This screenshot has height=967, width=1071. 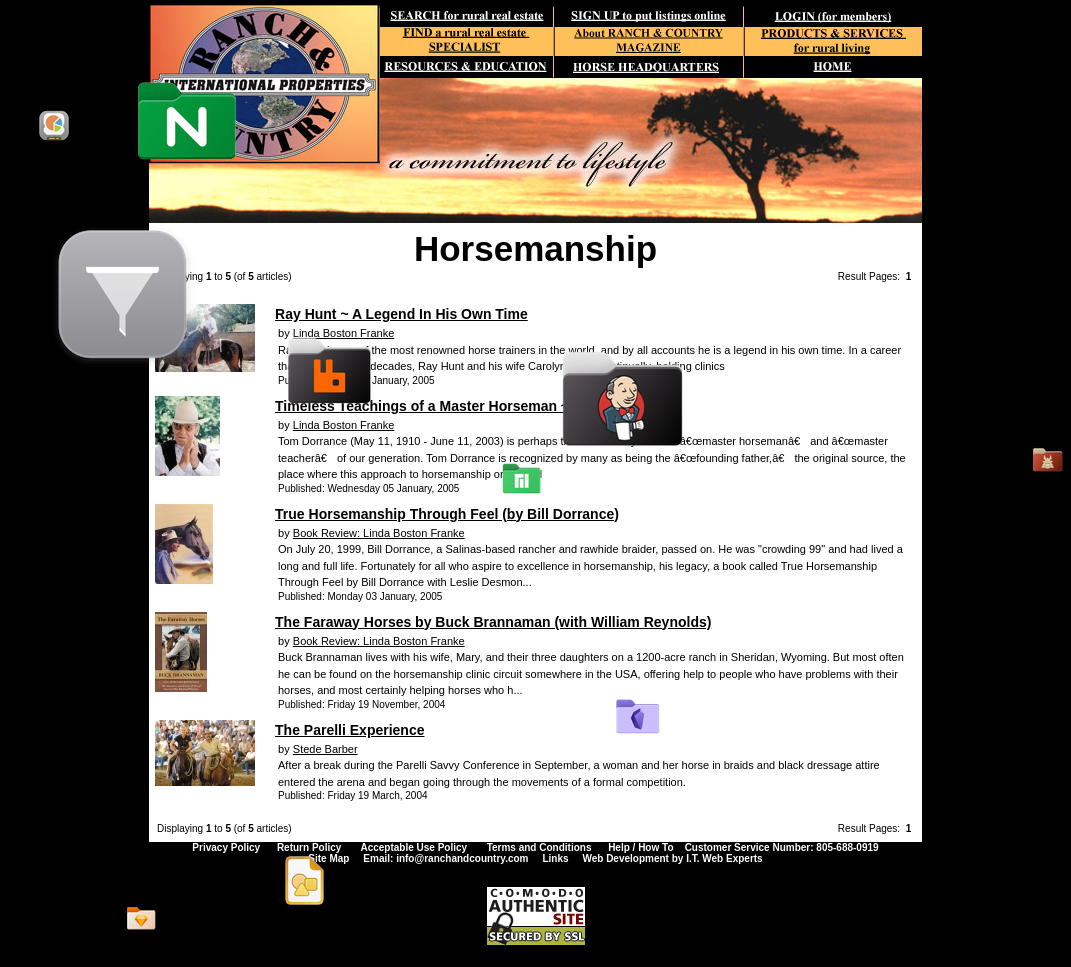 I want to click on a libreoffice draw document file, so click(x=304, y=880).